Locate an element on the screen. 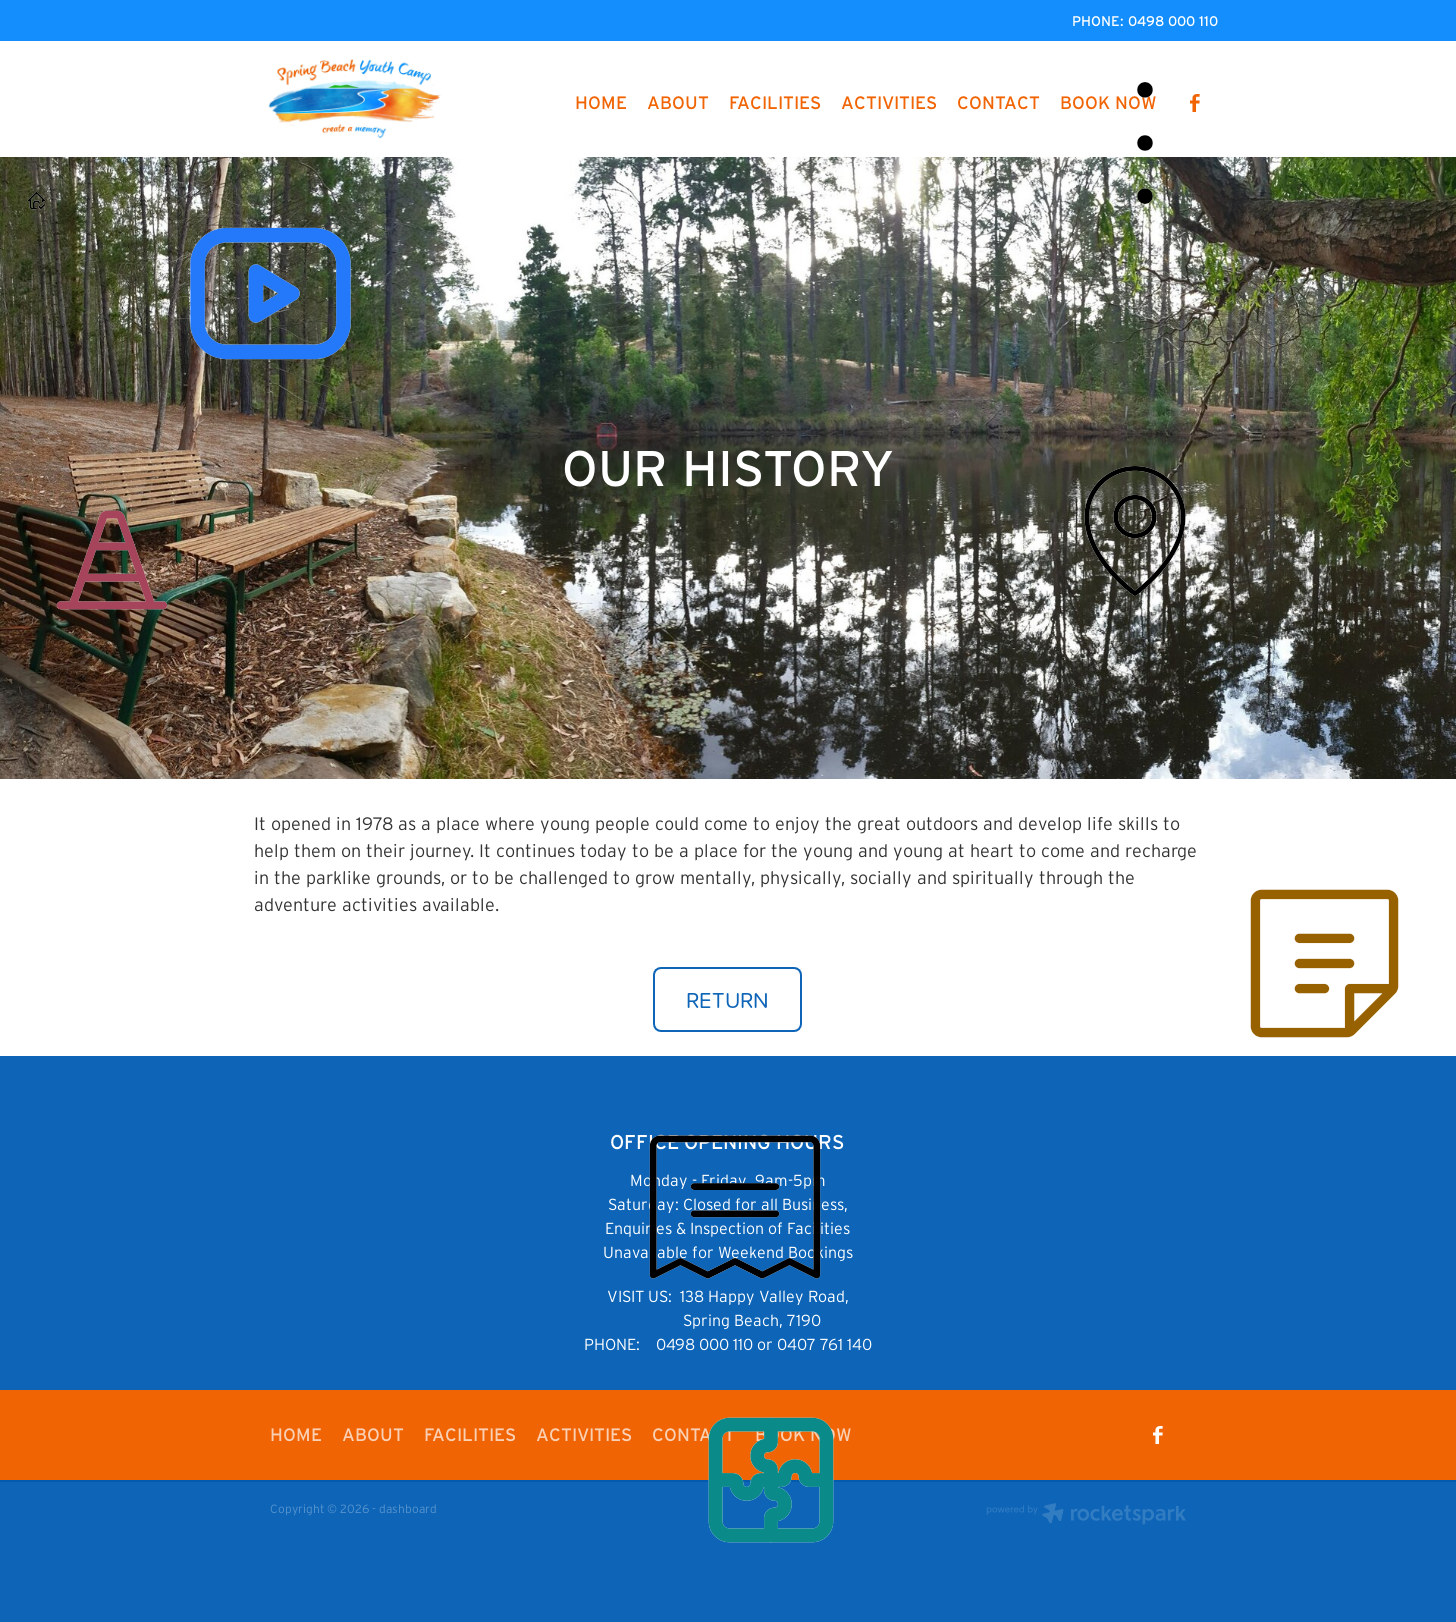 This screenshot has height=1622, width=1456. view purchase receipt or transaction history is located at coordinates (735, 1207).